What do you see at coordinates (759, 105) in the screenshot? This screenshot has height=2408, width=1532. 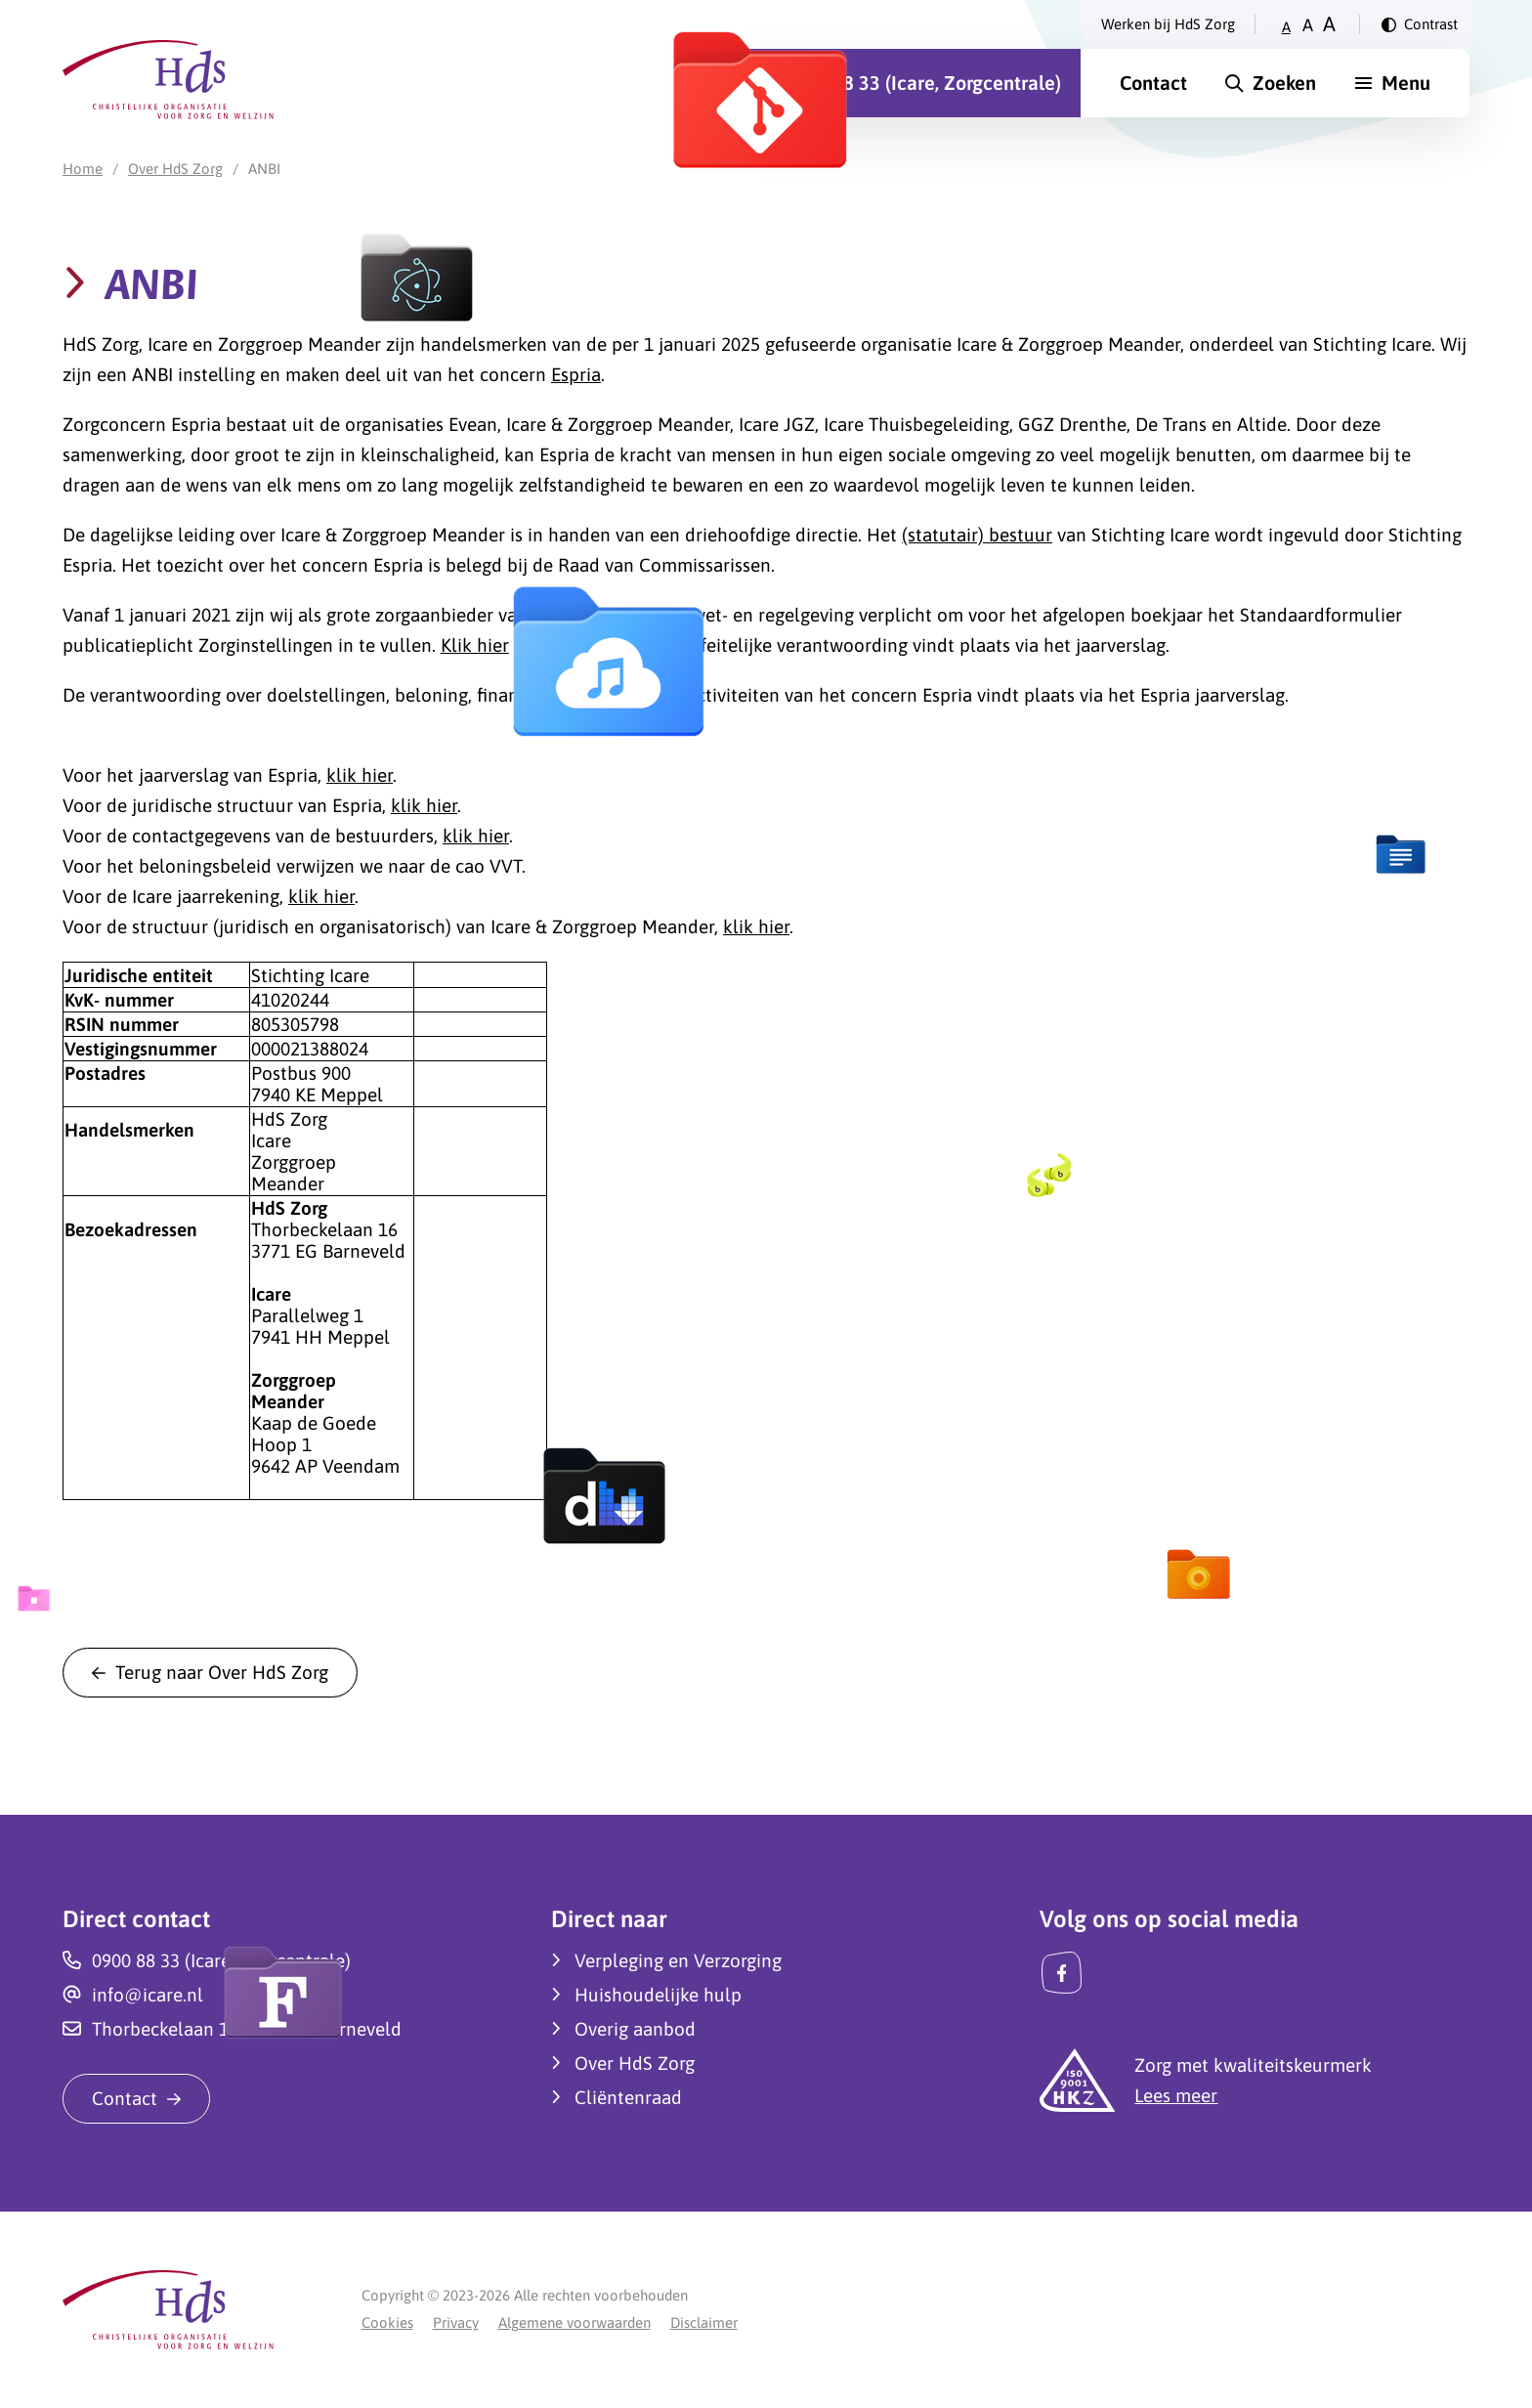 I see `open git repository folder` at bounding box center [759, 105].